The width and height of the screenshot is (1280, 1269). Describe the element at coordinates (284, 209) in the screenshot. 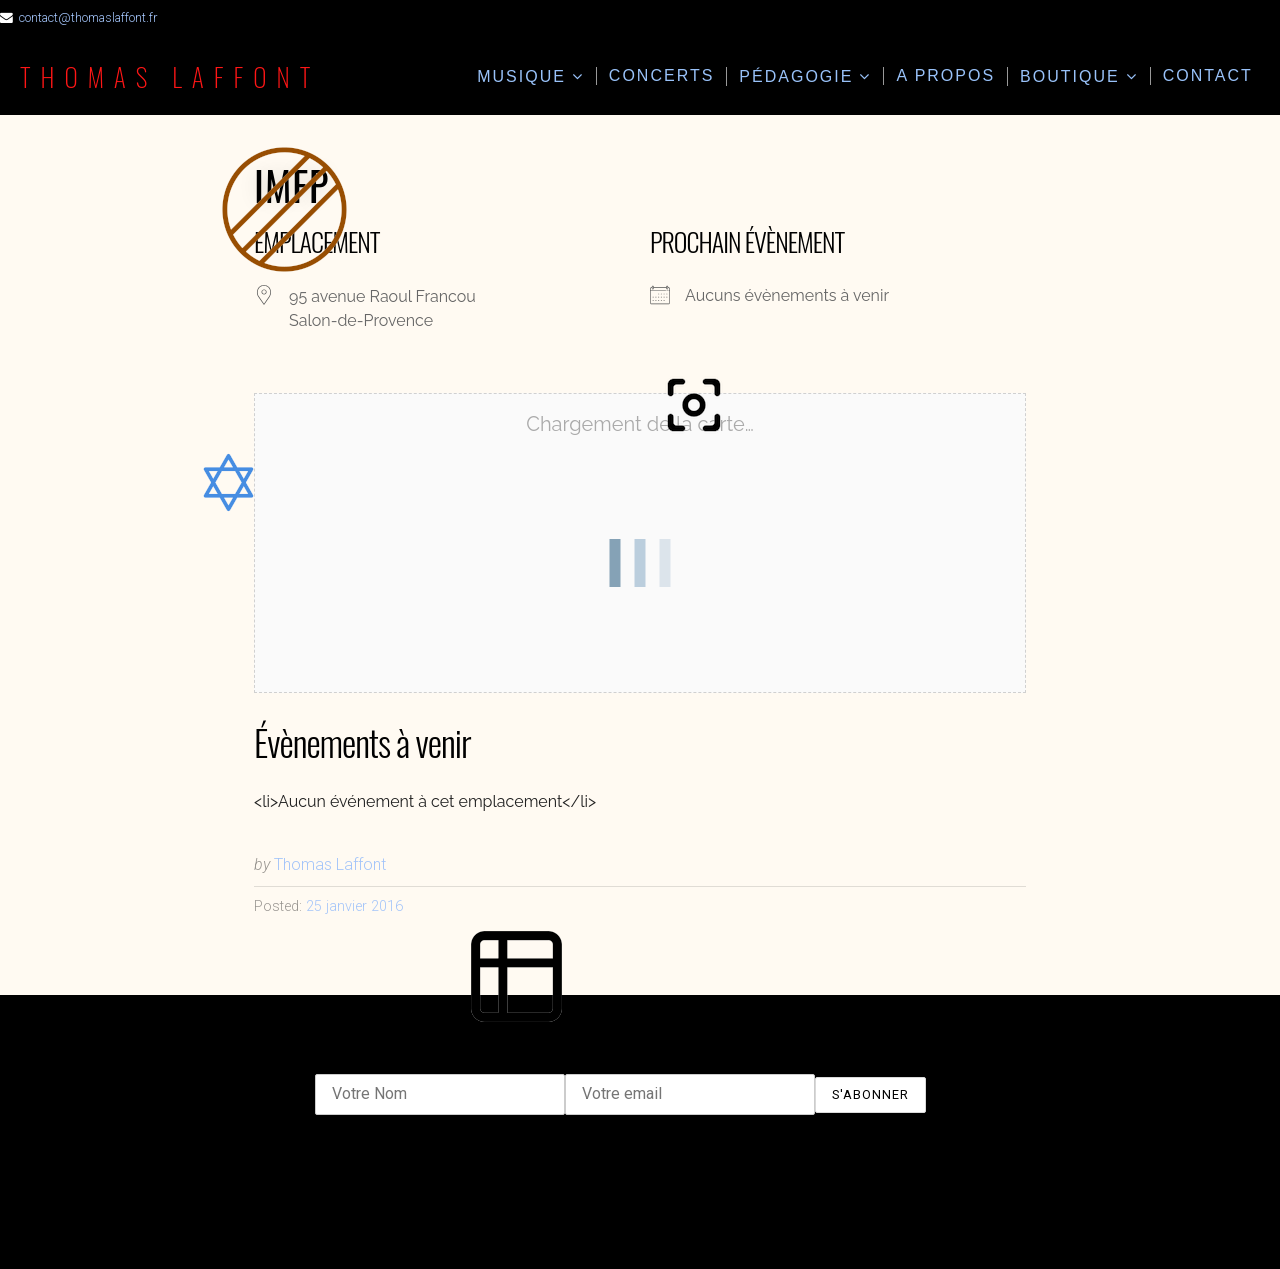

I see `access boules or pétanque game` at that location.